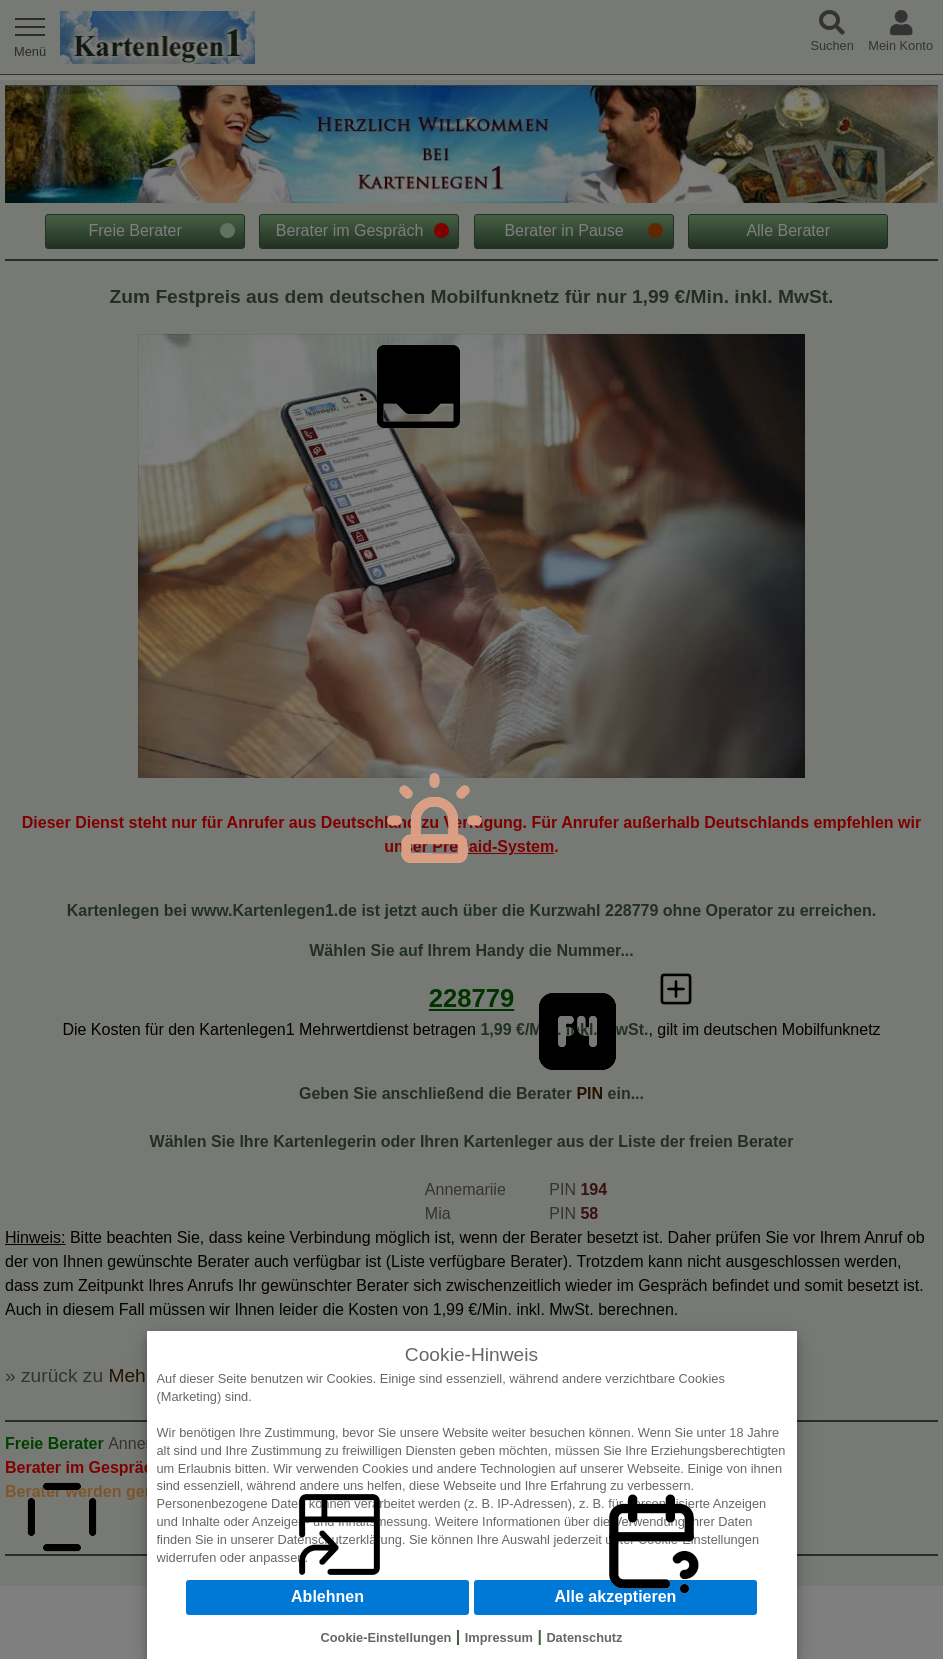 The height and width of the screenshot is (1659, 943). What do you see at coordinates (651, 1541) in the screenshot?
I see `check for unconfirmed or pending events` at bounding box center [651, 1541].